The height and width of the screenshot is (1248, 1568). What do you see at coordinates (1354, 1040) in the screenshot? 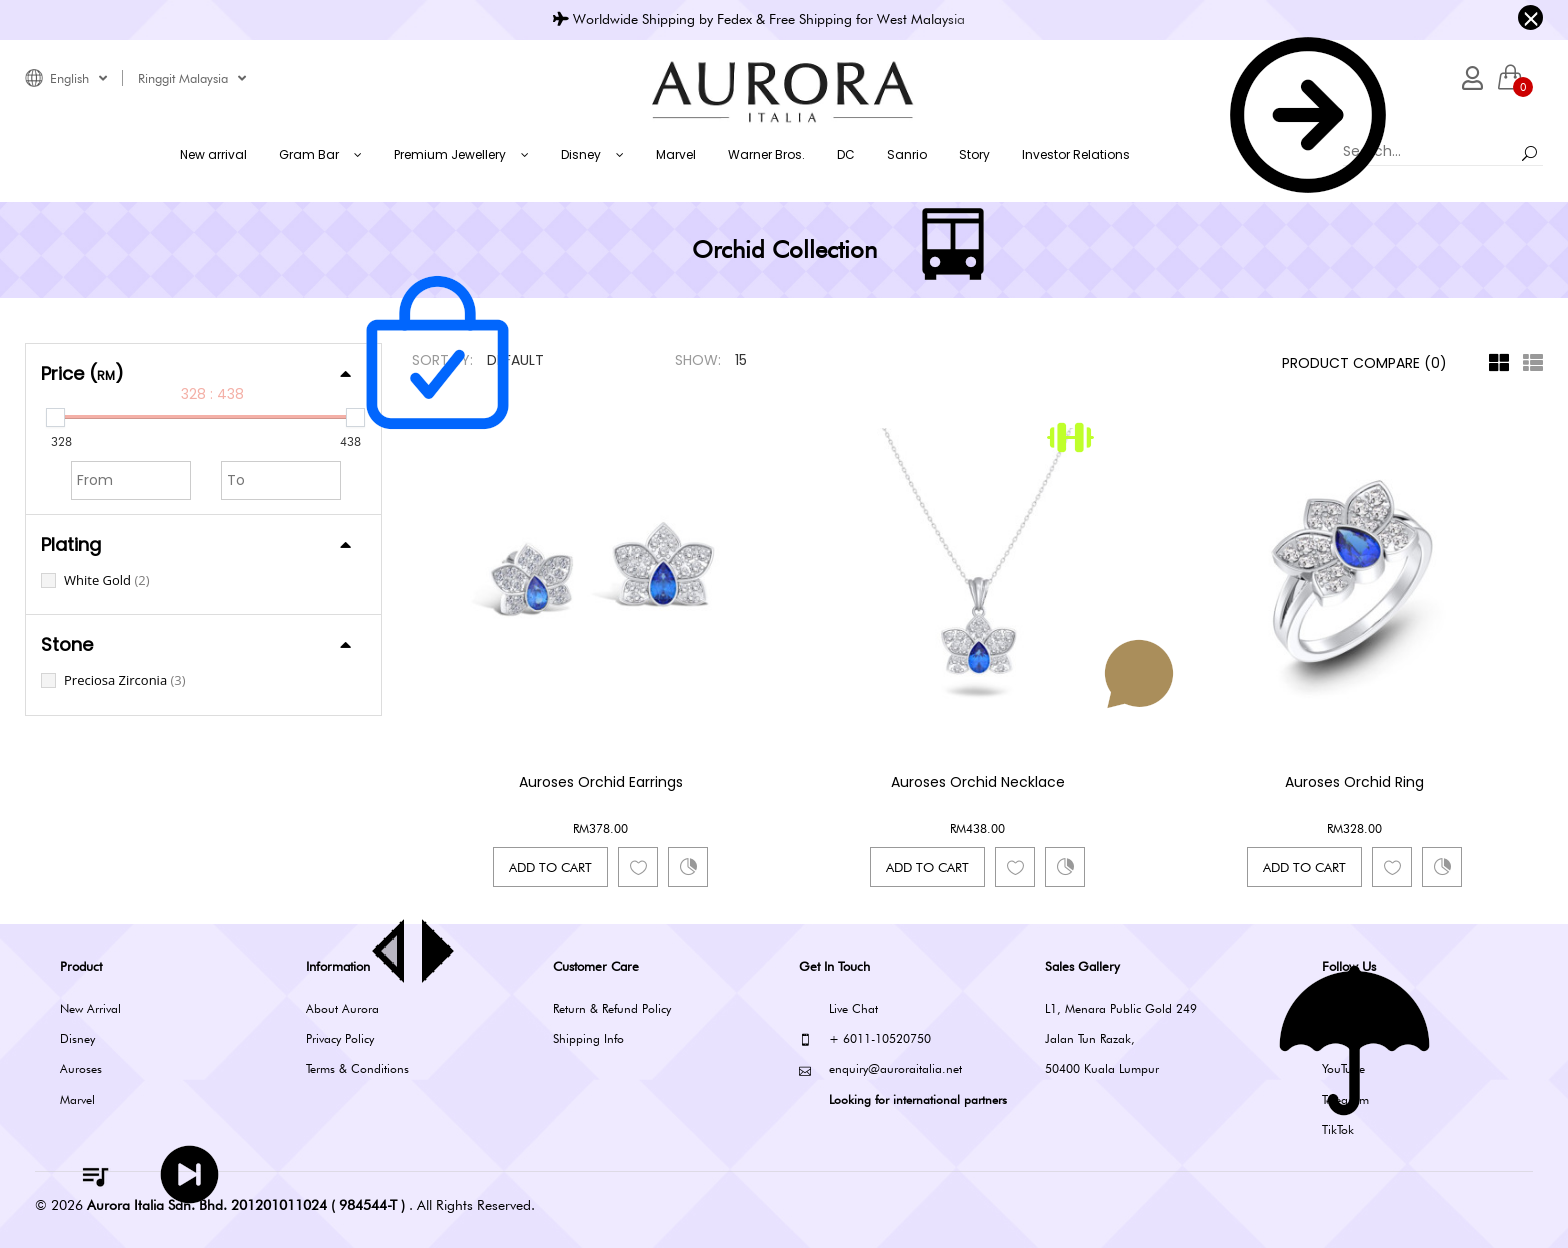
I see `view weather protection or rain forecast` at bounding box center [1354, 1040].